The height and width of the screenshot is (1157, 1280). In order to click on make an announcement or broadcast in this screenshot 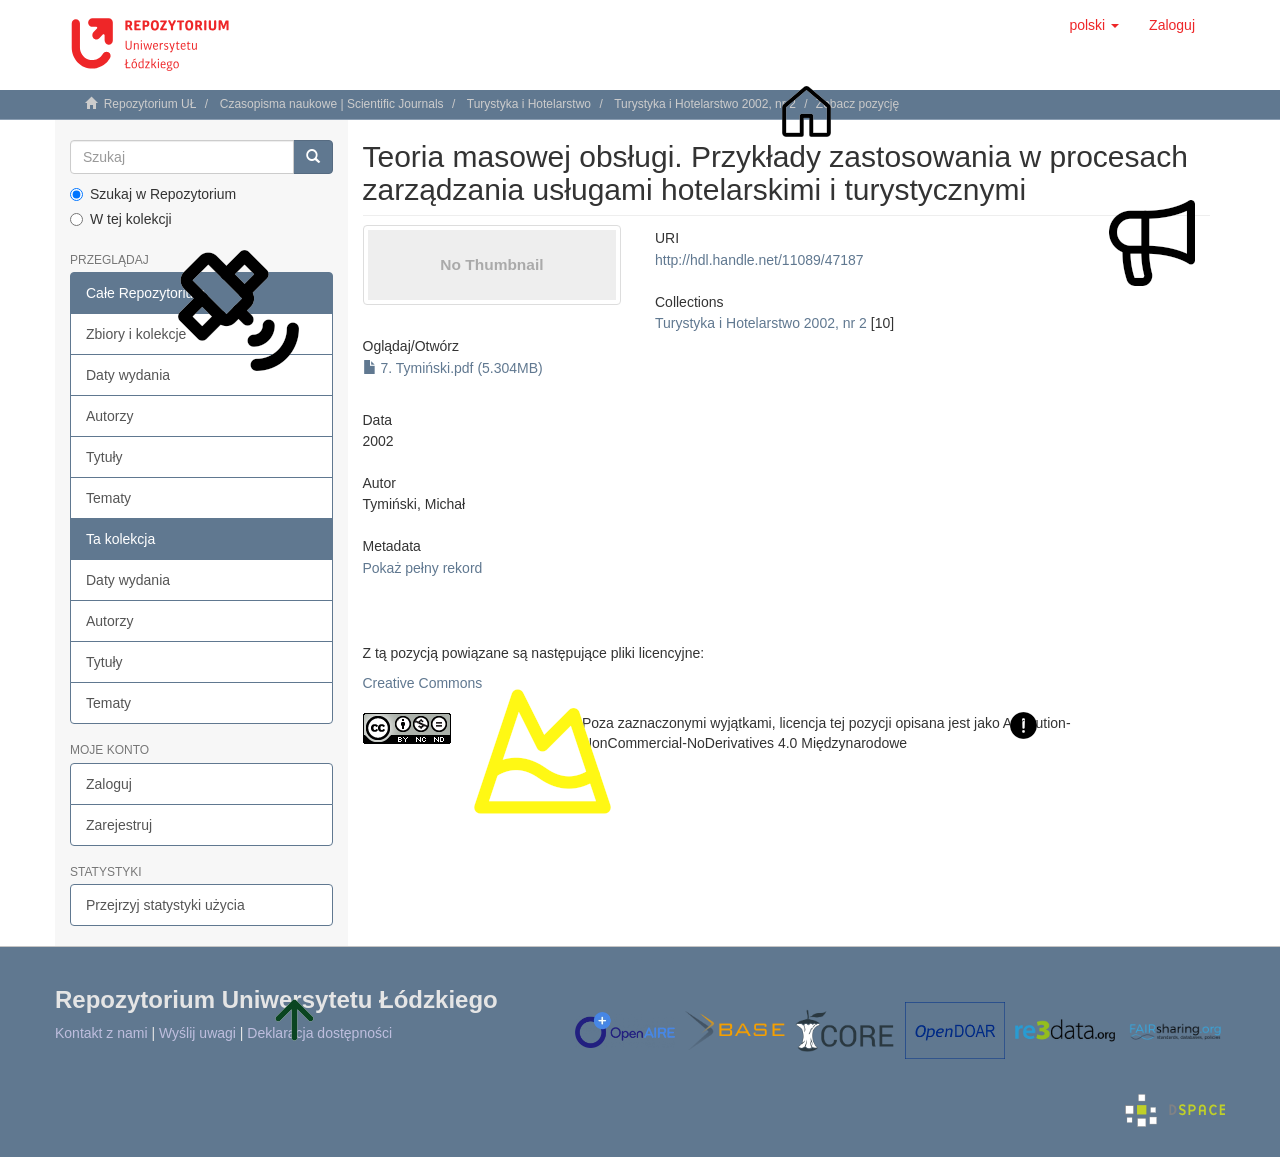, I will do `click(1152, 243)`.